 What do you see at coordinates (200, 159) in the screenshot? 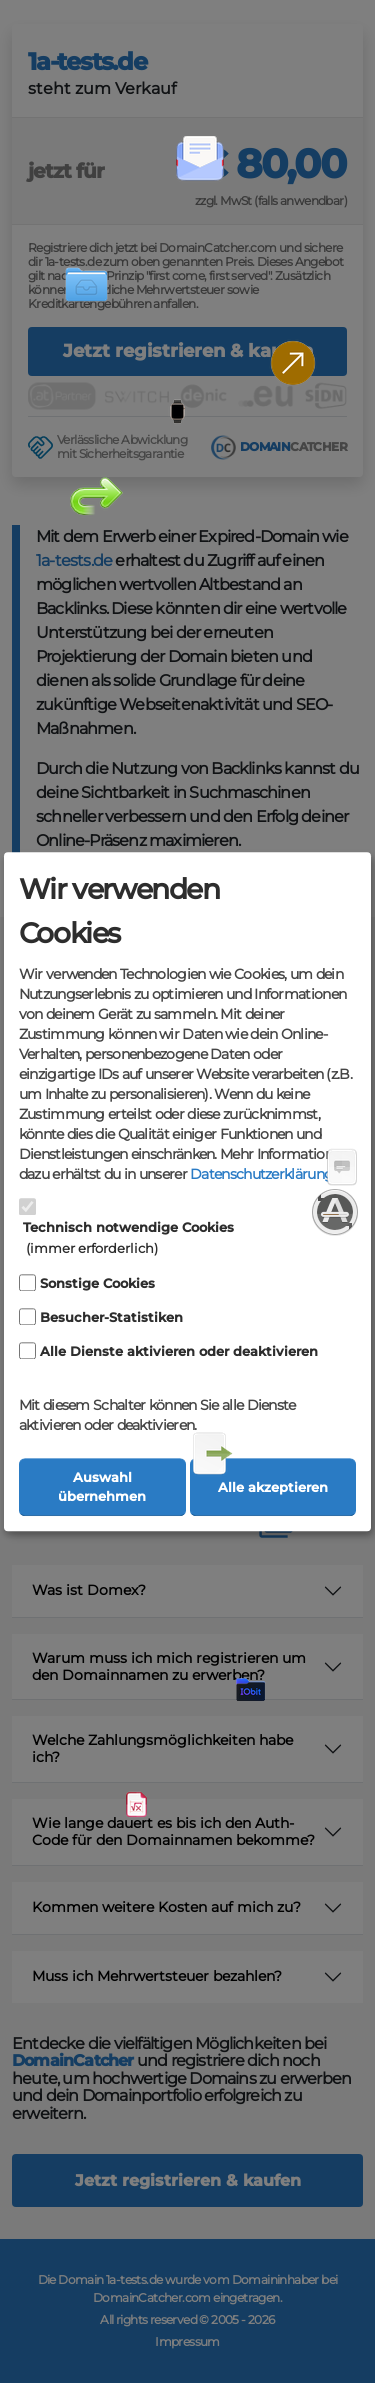
I see `mark email as read` at bounding box center [200, 159].